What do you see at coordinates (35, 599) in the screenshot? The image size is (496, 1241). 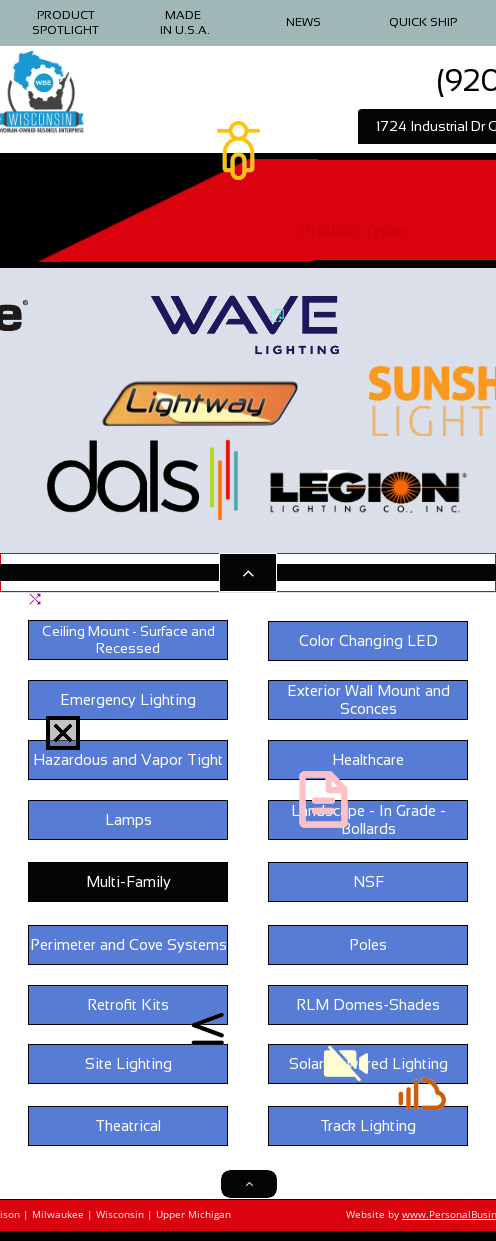 I see `shuffle or randomize playback order` at bounding box center [35, 599].